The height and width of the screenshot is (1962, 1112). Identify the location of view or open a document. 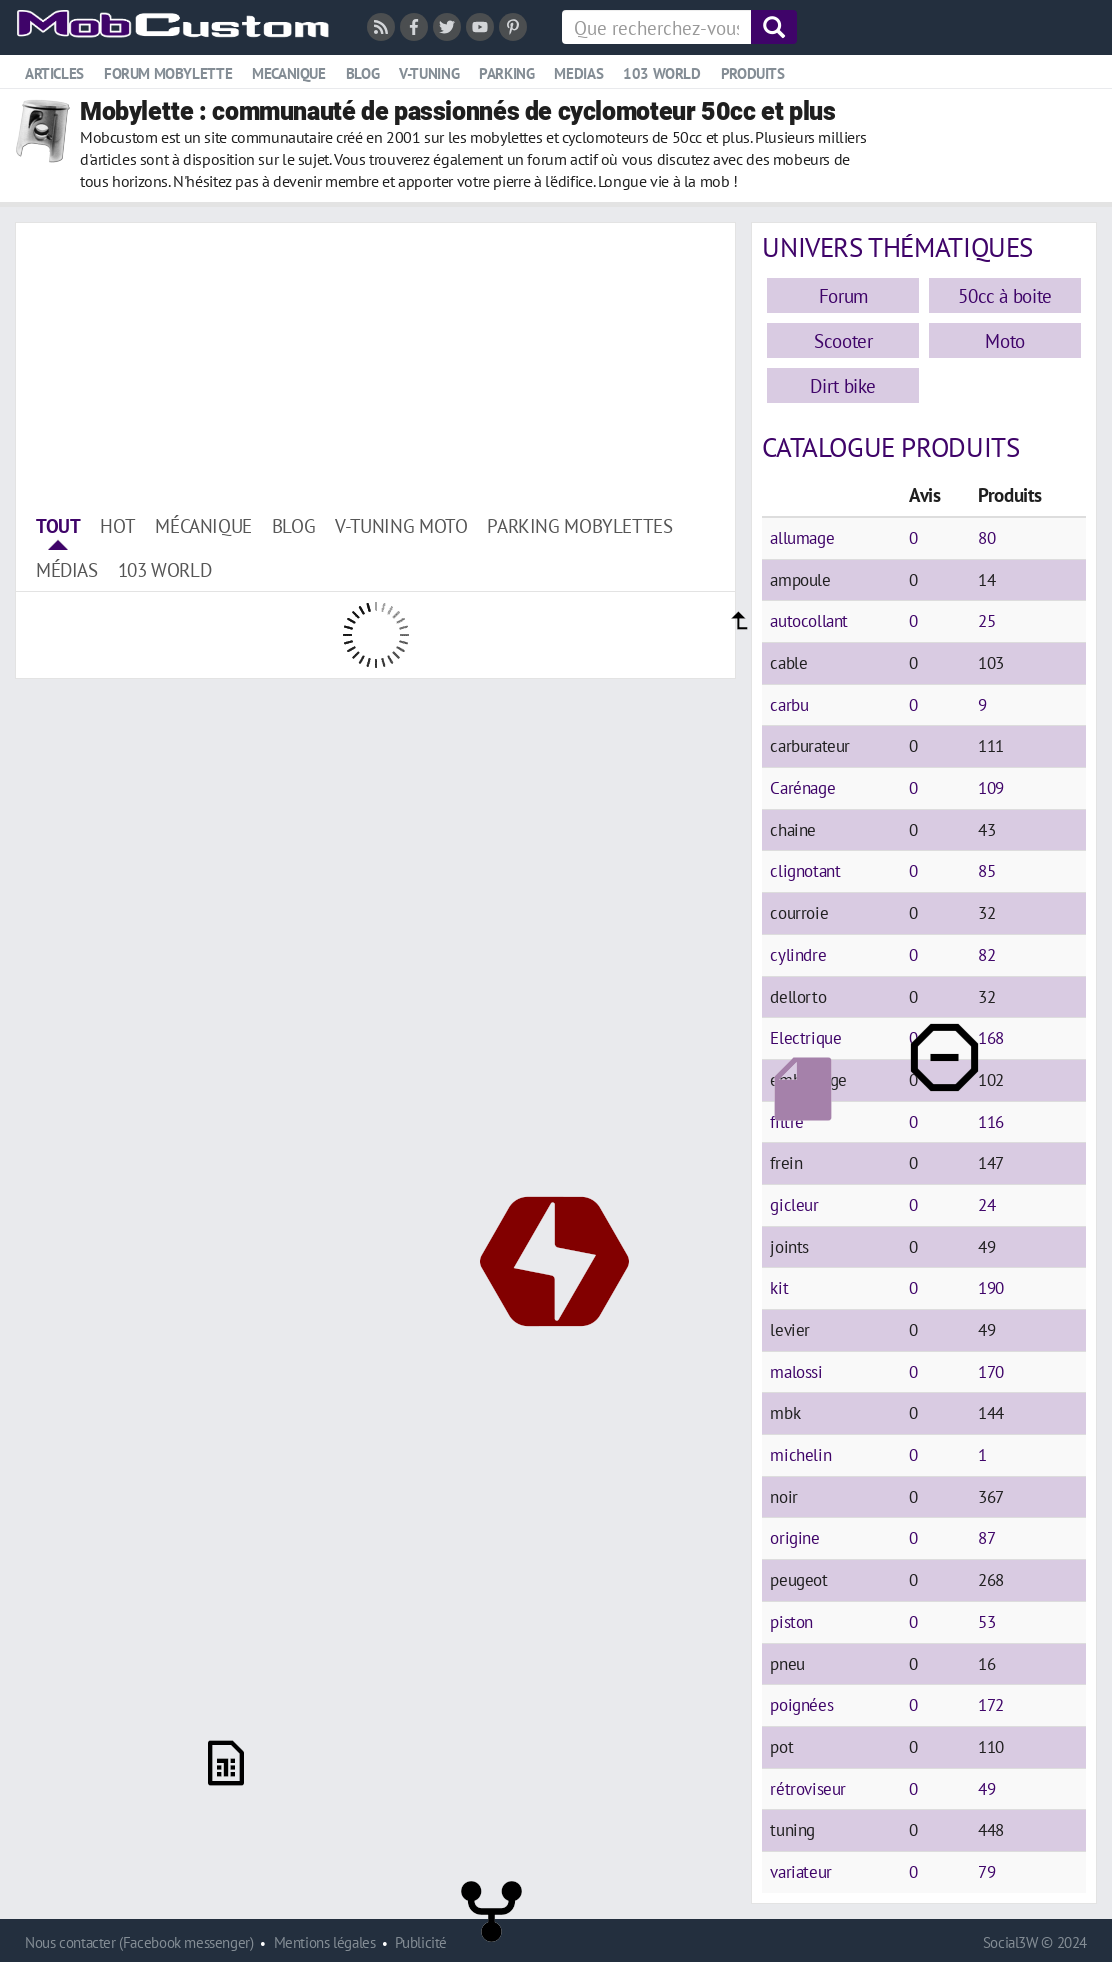
(803, 1089).